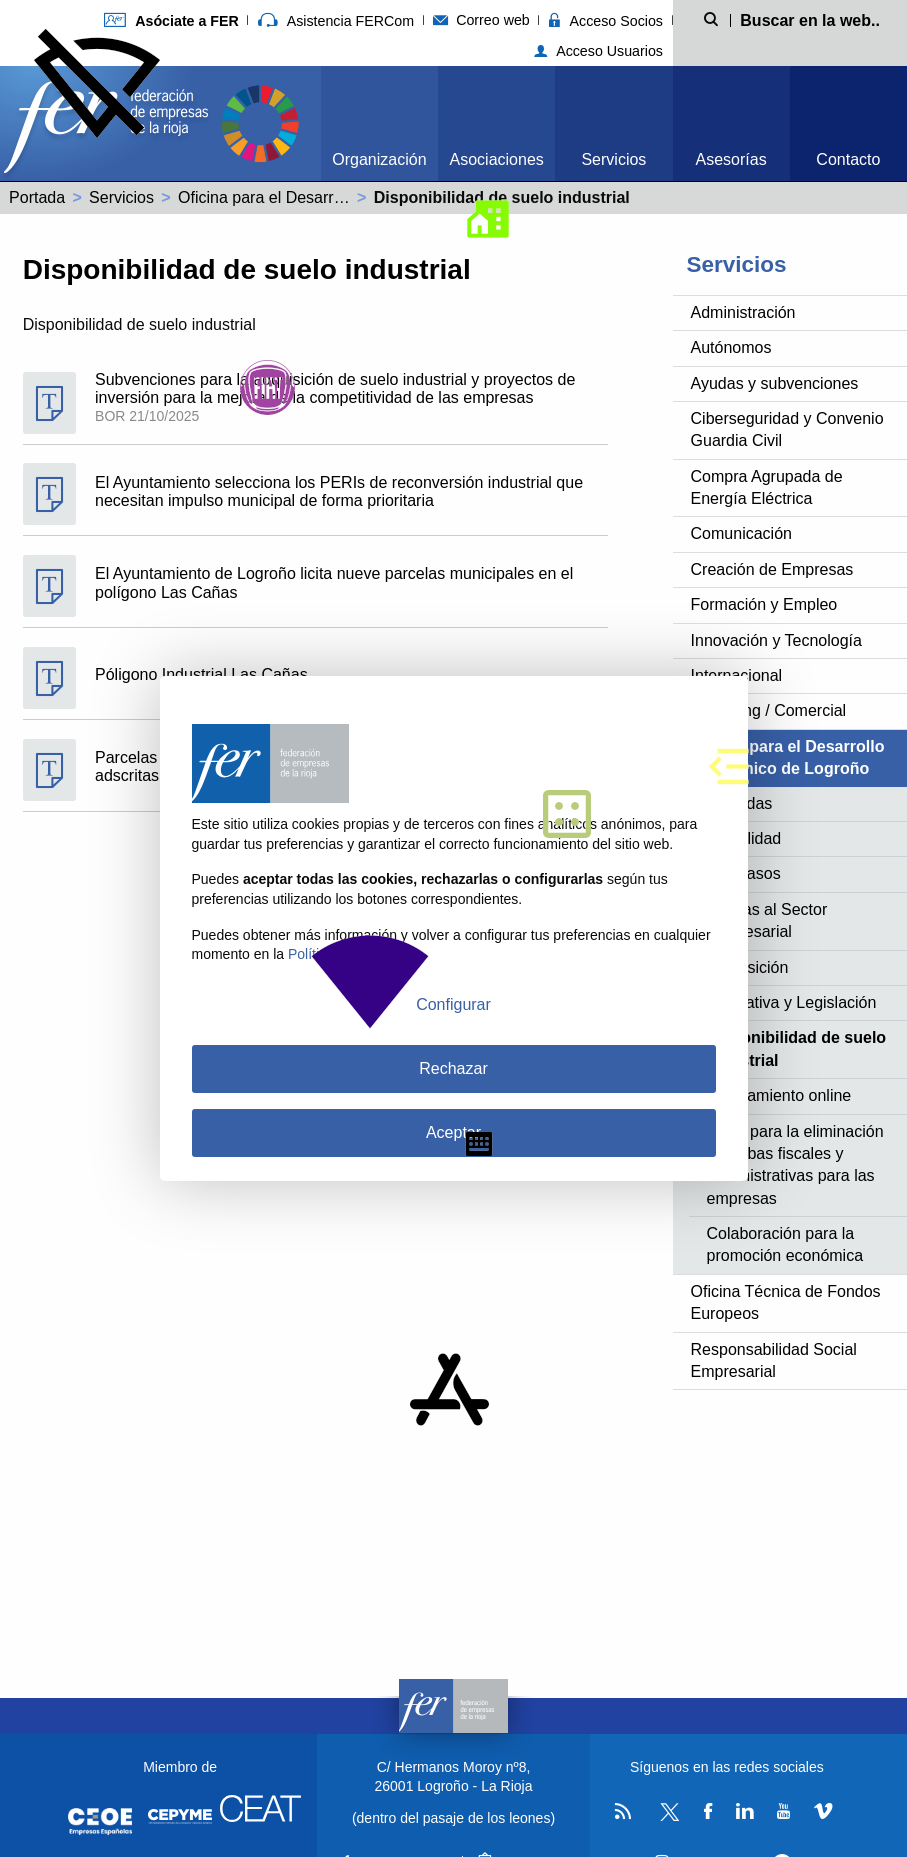 The height and width of the screenshot is (1857, 907). What do you see at coordinates (449, 1389) in the screenshot?
I see `open the App Store` at bounding box center [449, 1389].